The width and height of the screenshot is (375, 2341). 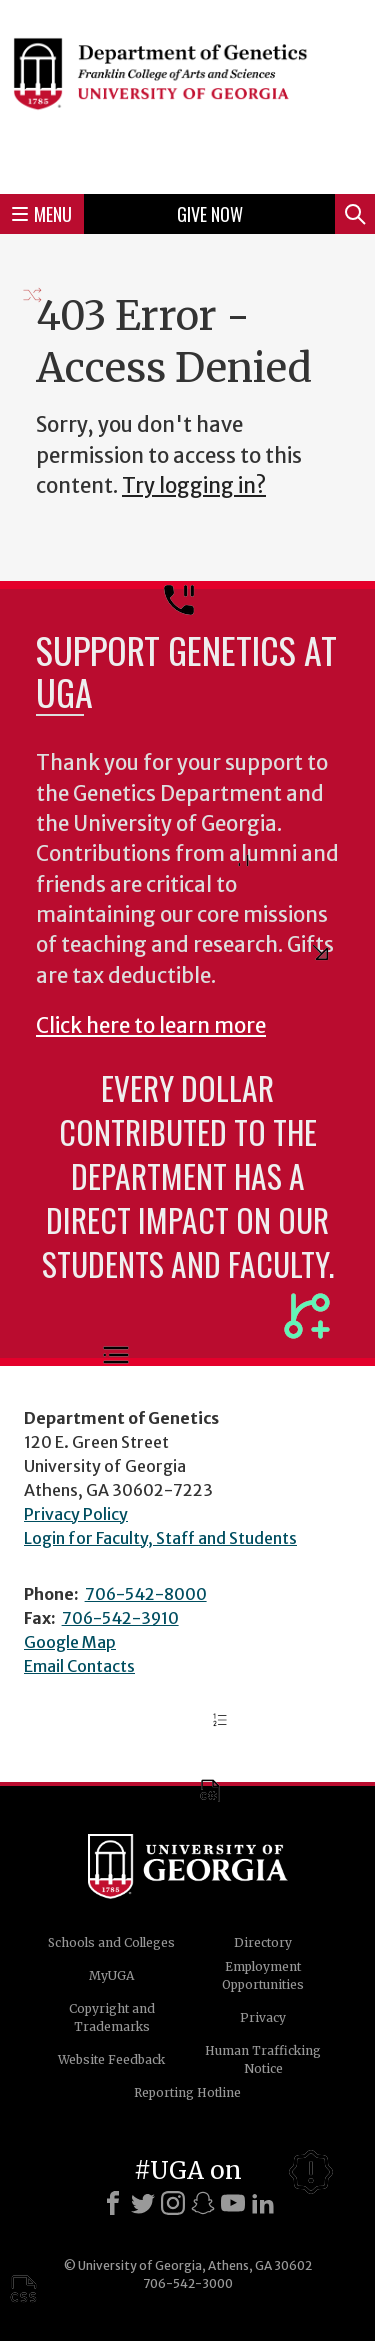 What do you see at coordinates (220, 1720) in the screenshot?
I see `create a numbered list` at bounding box center [220, 1720].